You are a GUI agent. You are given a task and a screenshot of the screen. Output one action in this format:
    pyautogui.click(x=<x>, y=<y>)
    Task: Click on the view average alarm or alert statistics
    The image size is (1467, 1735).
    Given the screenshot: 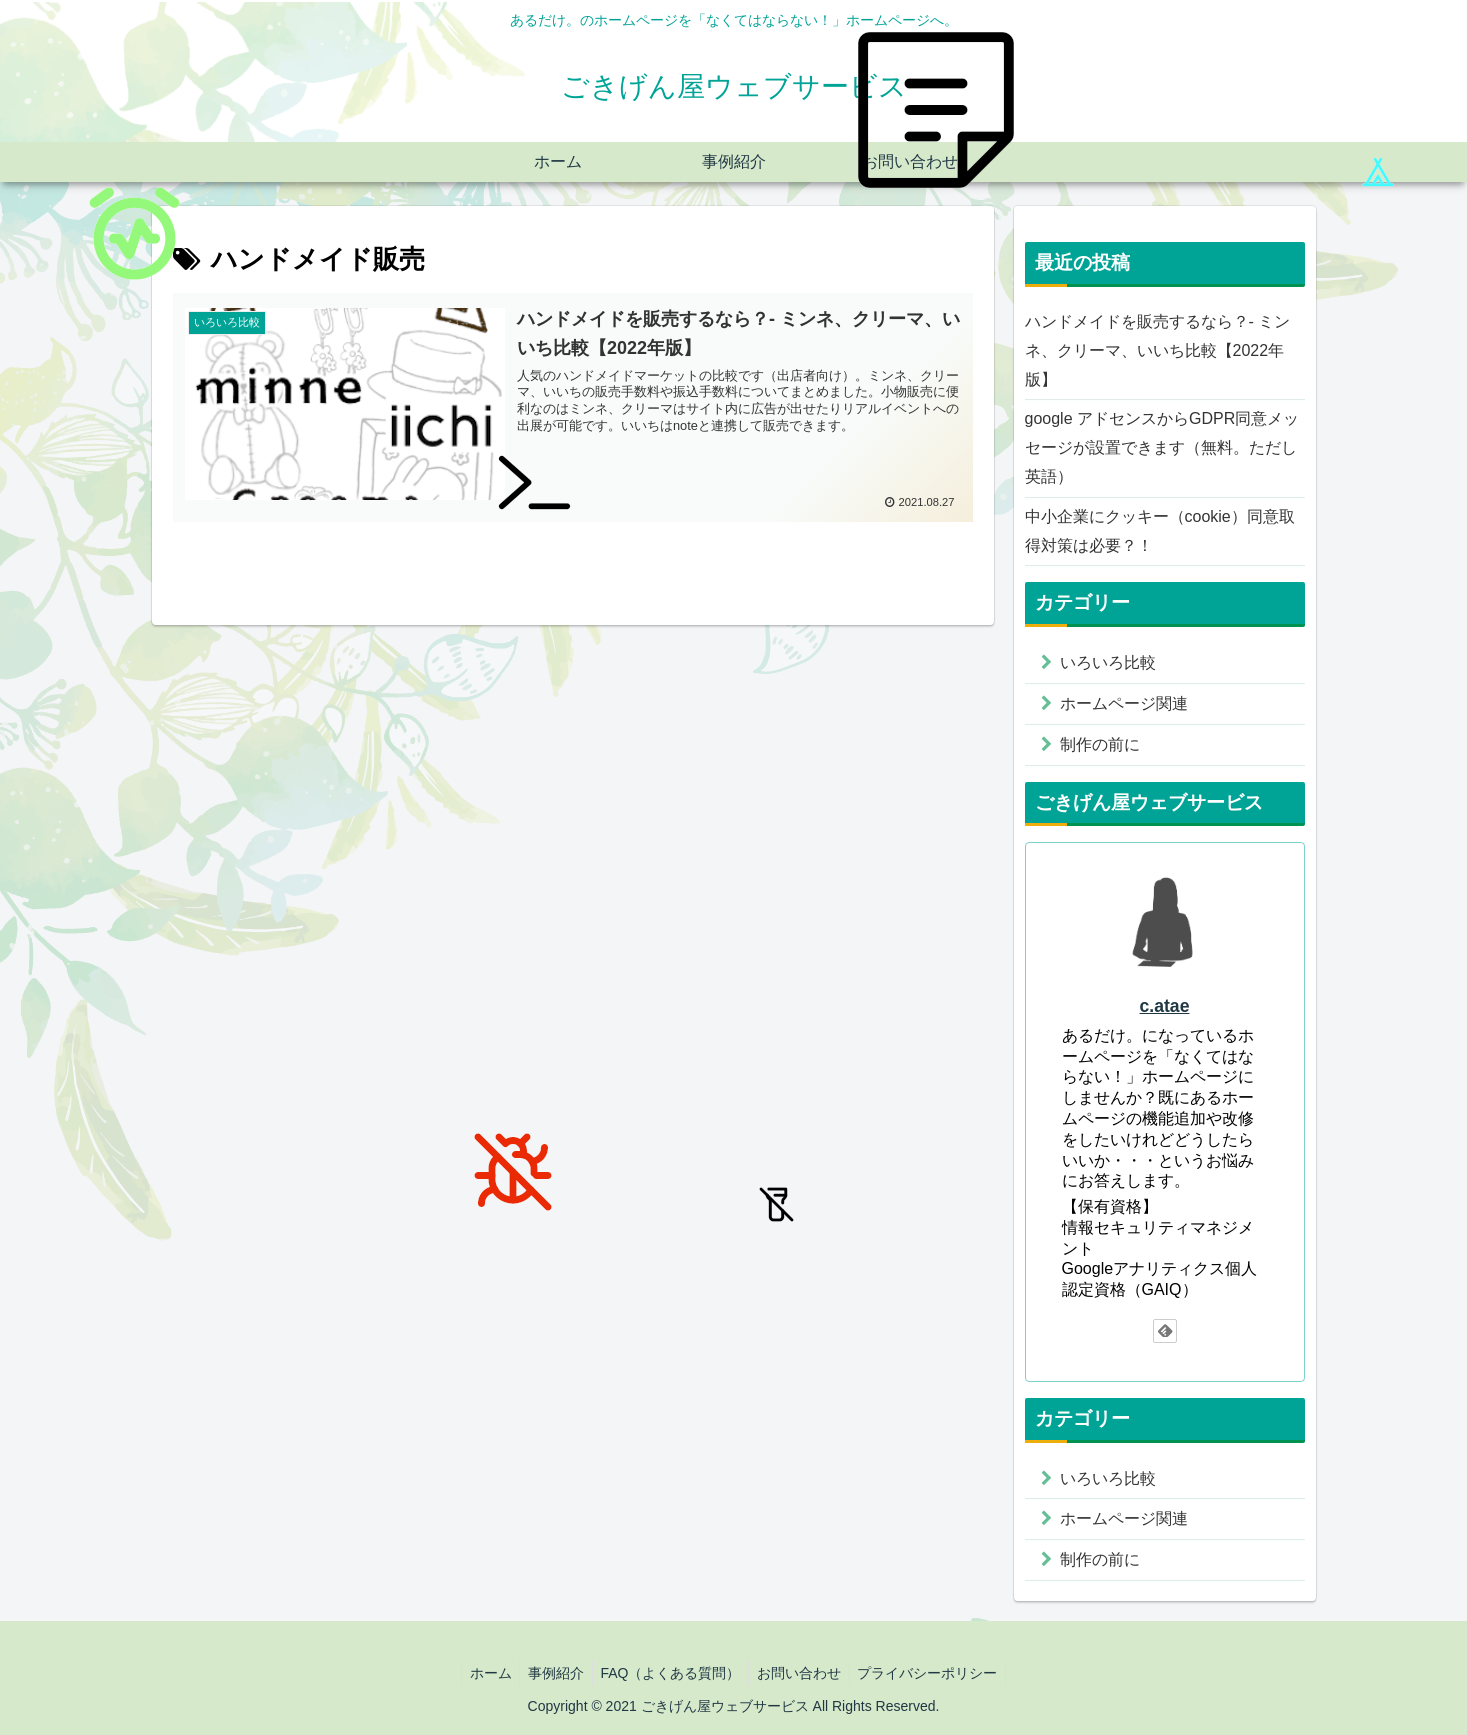 What is the action you would take?
    pyautogui.click(x=134, y=233)
    